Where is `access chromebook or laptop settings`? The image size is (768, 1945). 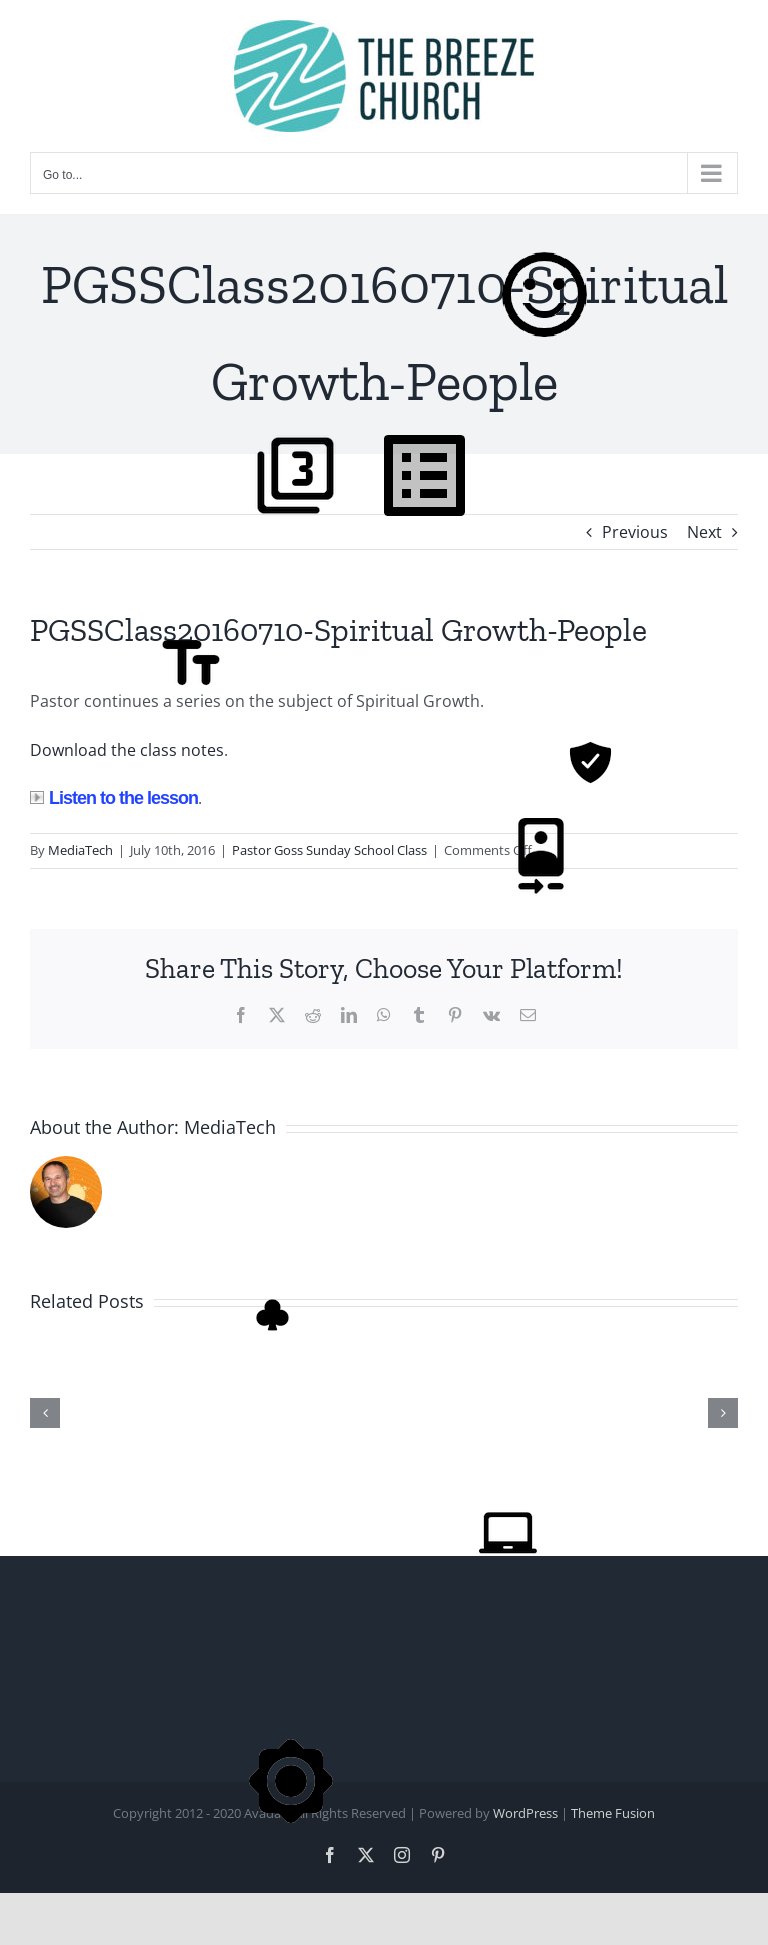 access chromebook or laptop settings is located at coordinates (508, 1534).